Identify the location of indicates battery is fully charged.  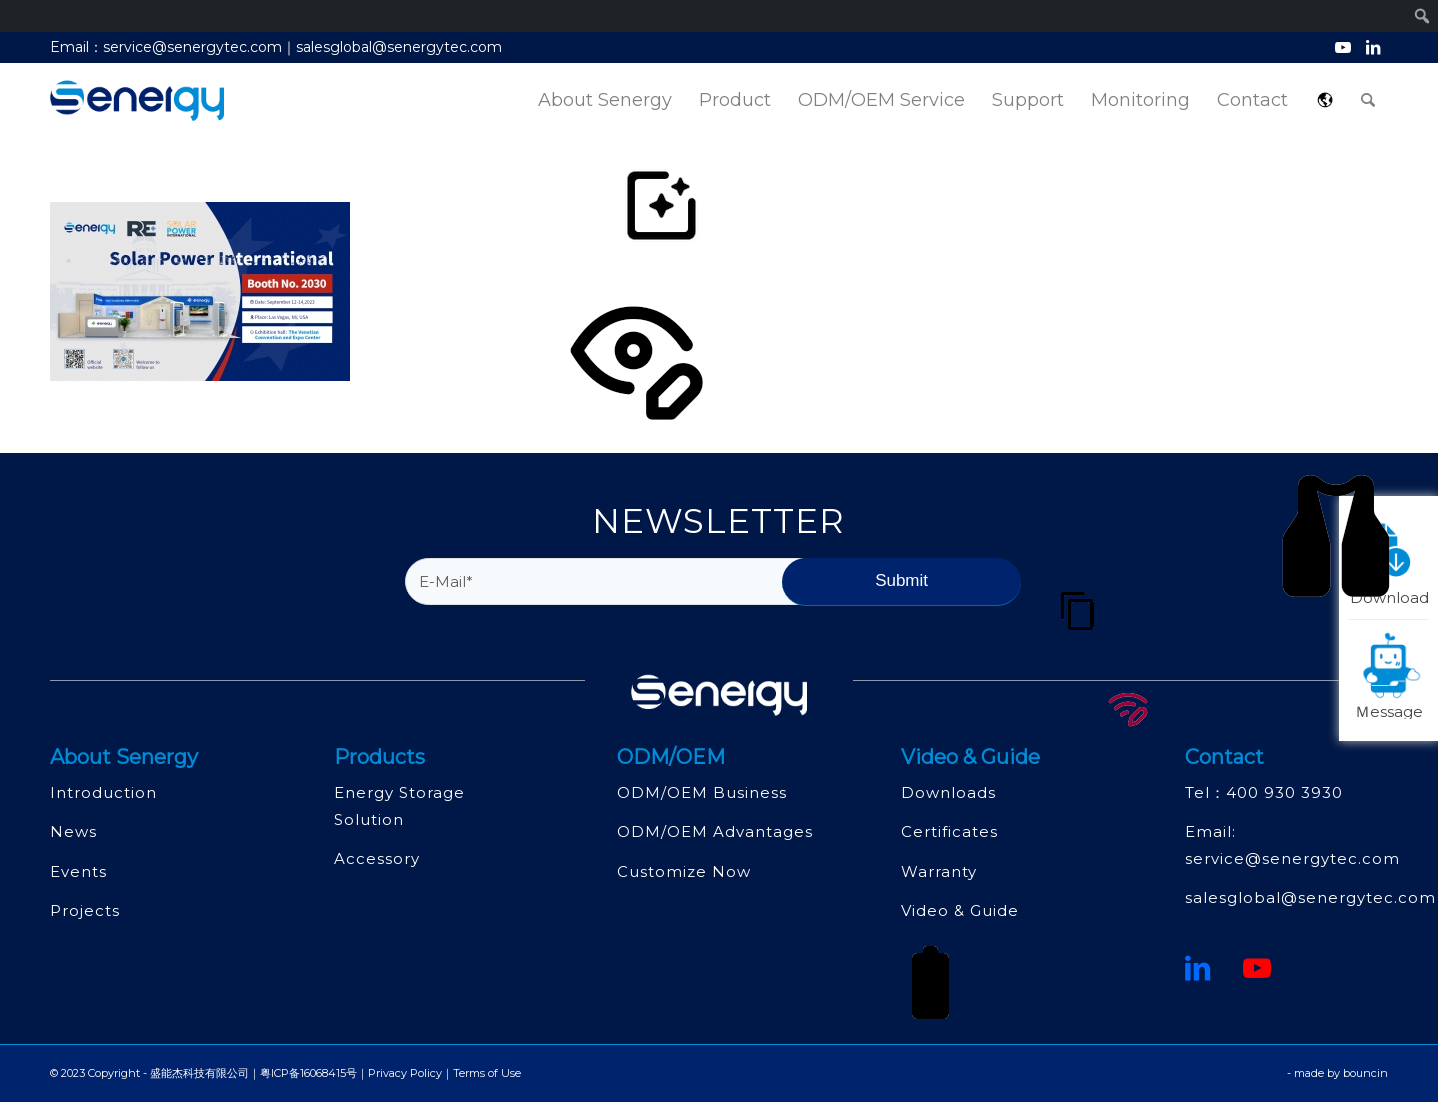
(930, 982).